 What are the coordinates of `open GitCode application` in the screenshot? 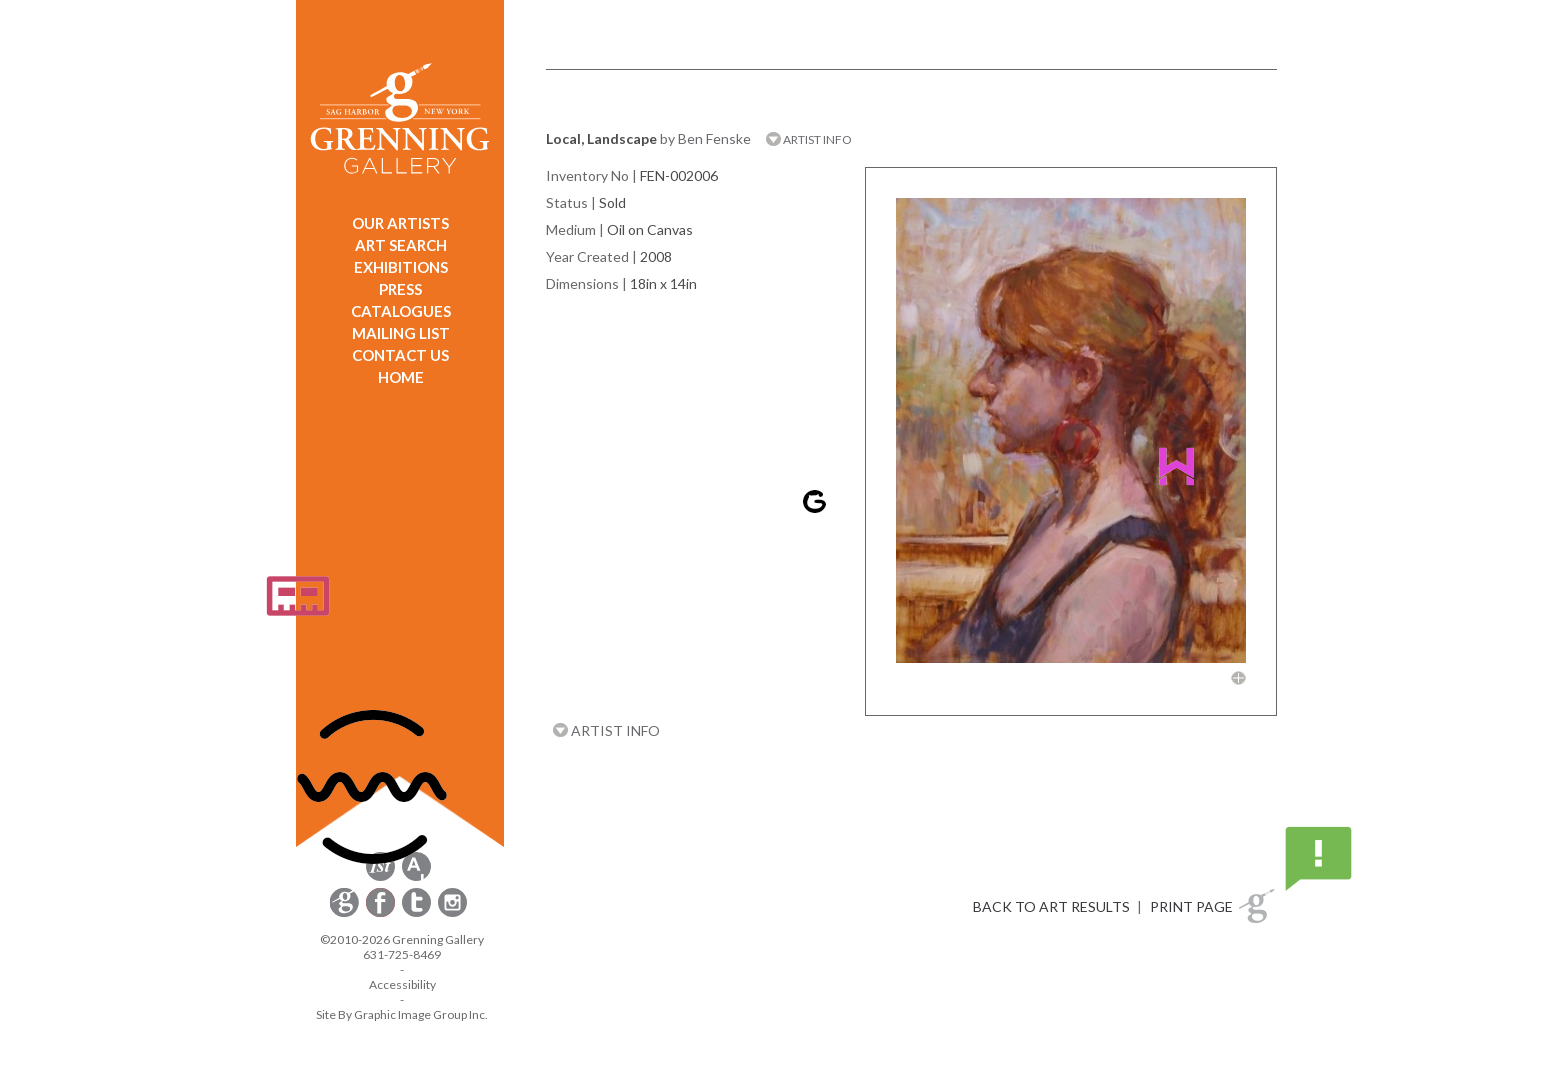 It's located at (814, 501).